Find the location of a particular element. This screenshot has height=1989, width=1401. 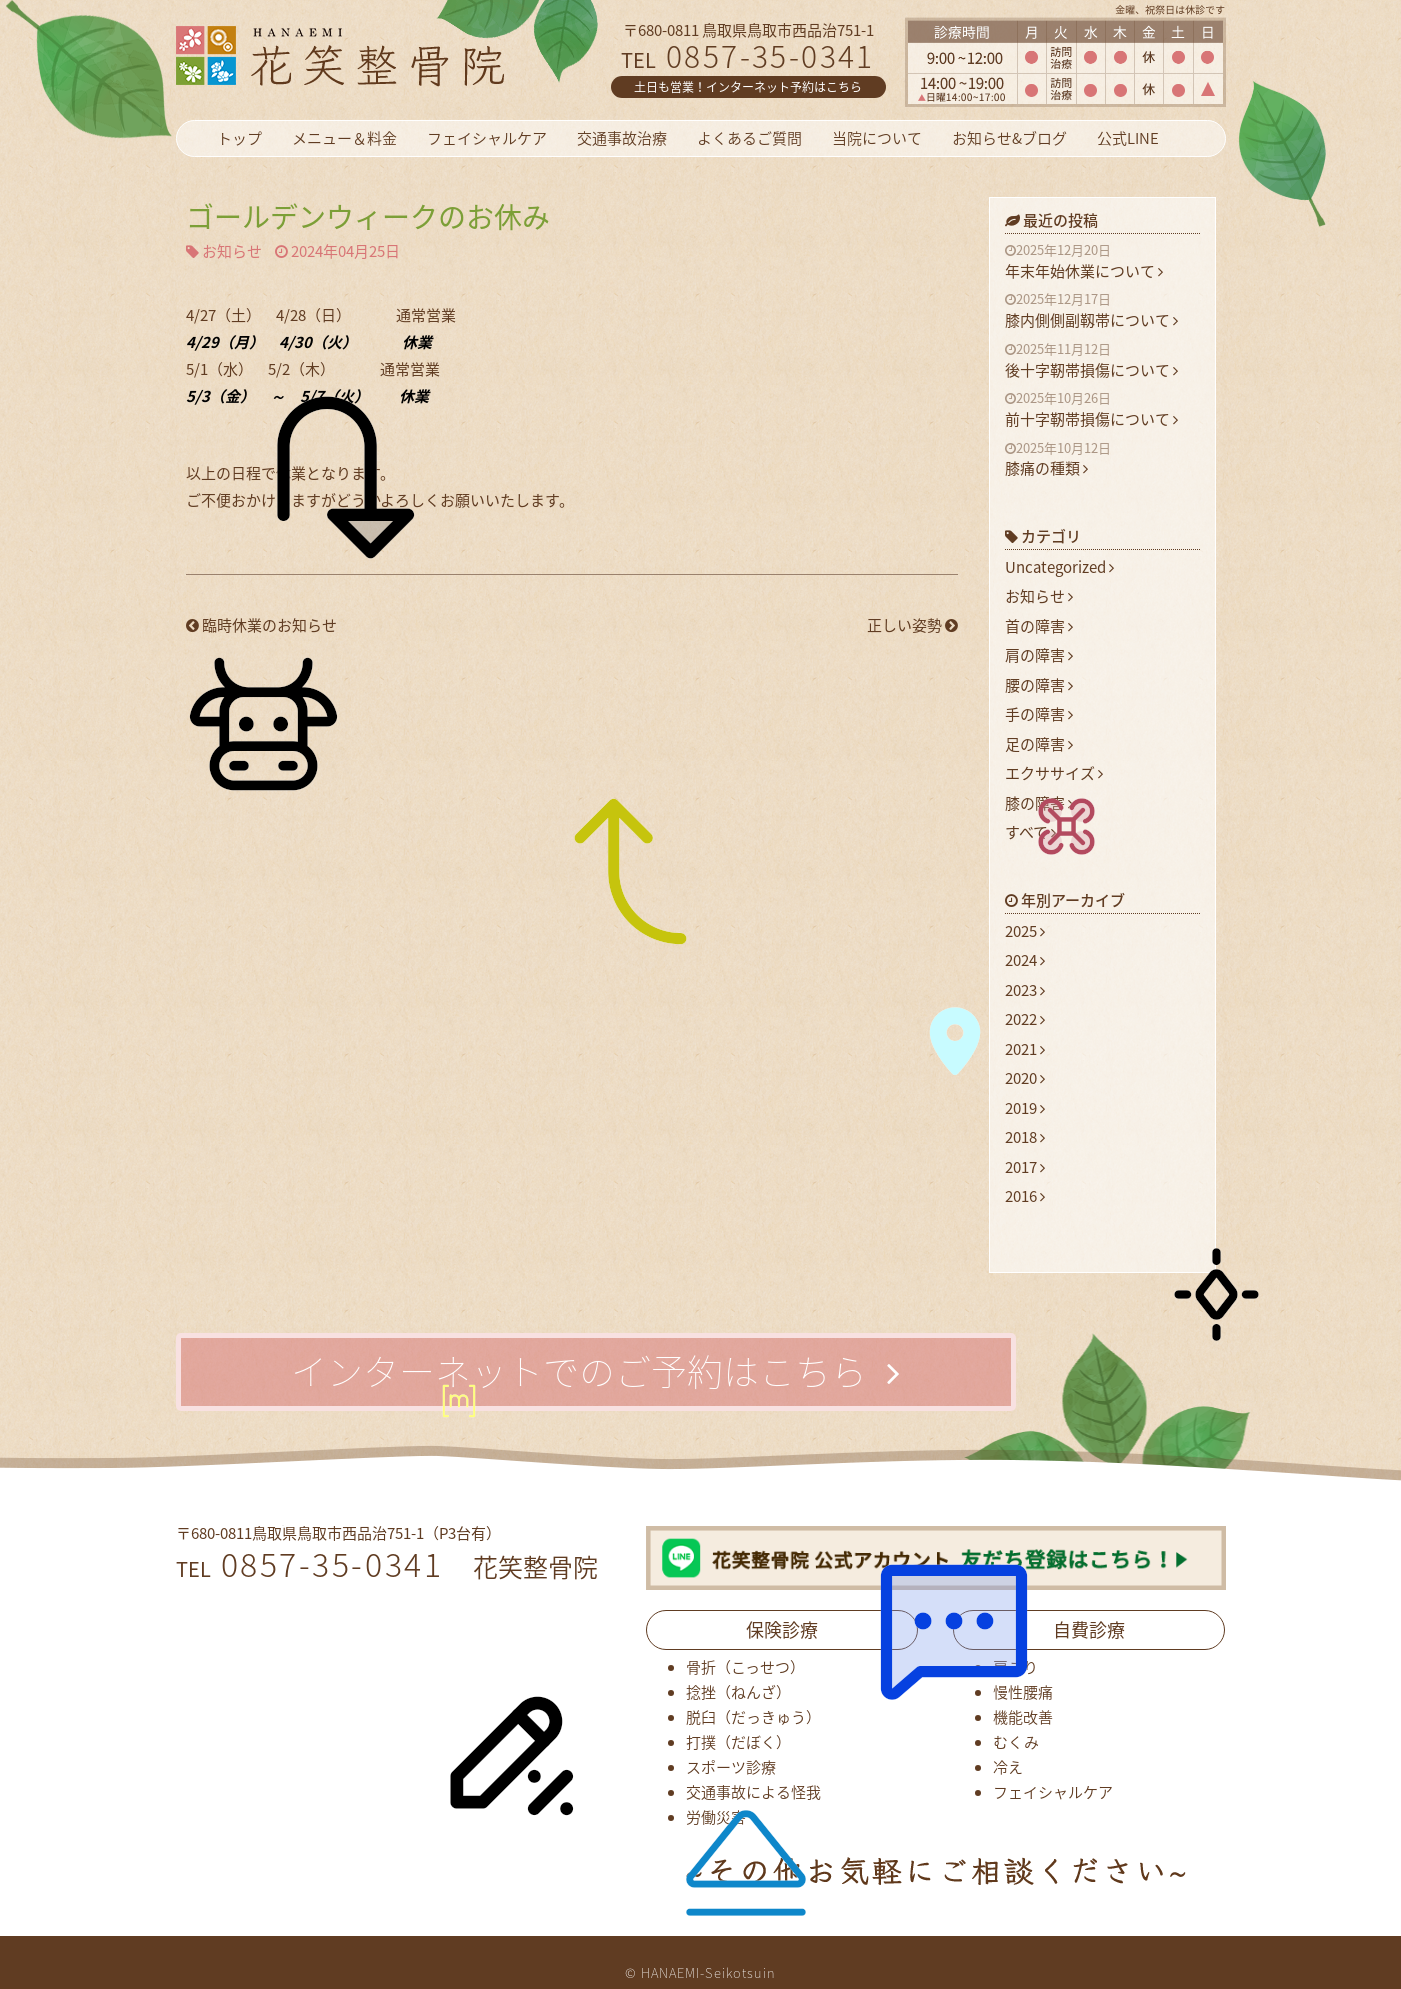

go back and up in navigation is located at coordinates (630, 871).